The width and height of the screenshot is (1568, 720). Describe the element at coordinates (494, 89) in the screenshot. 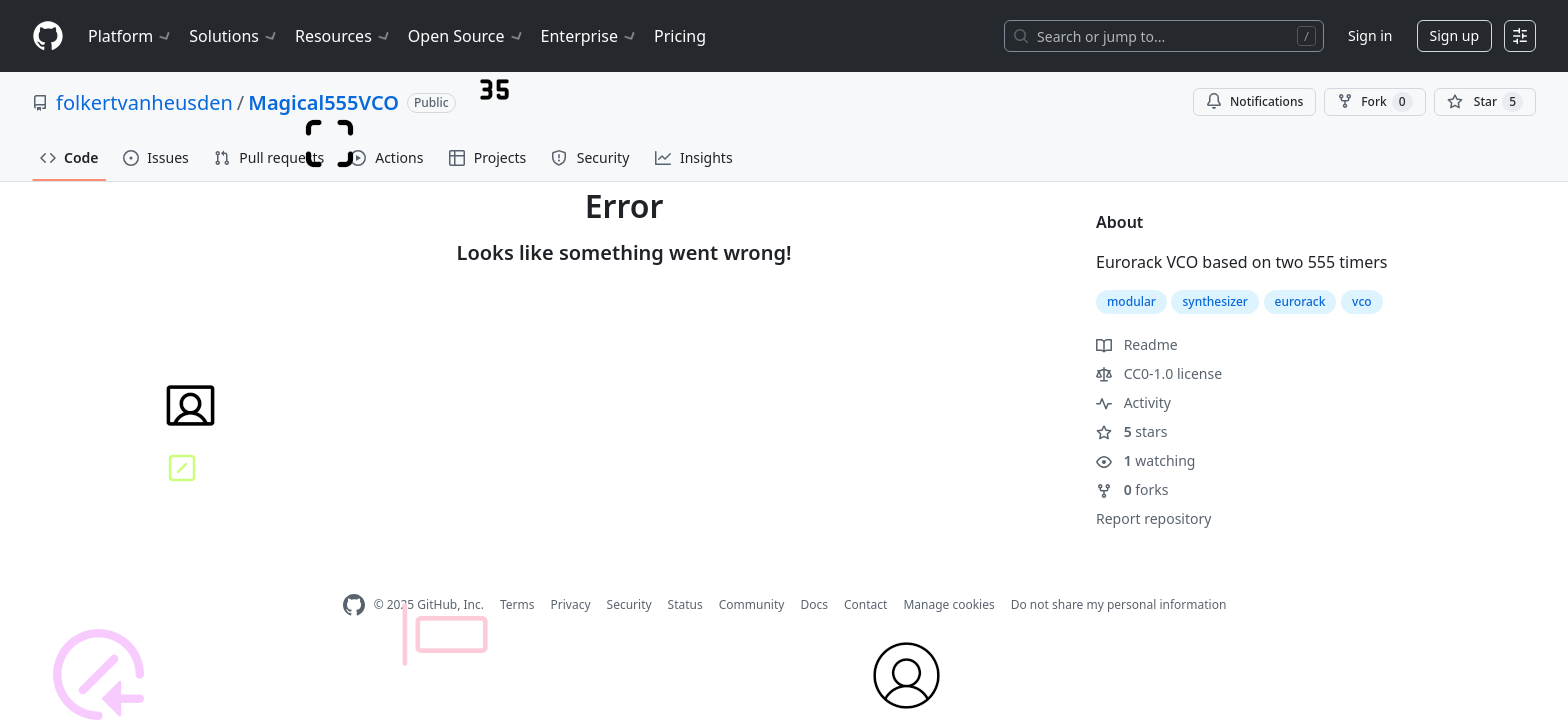

I see `indicates item number 35 in a list or sequence` at that location.